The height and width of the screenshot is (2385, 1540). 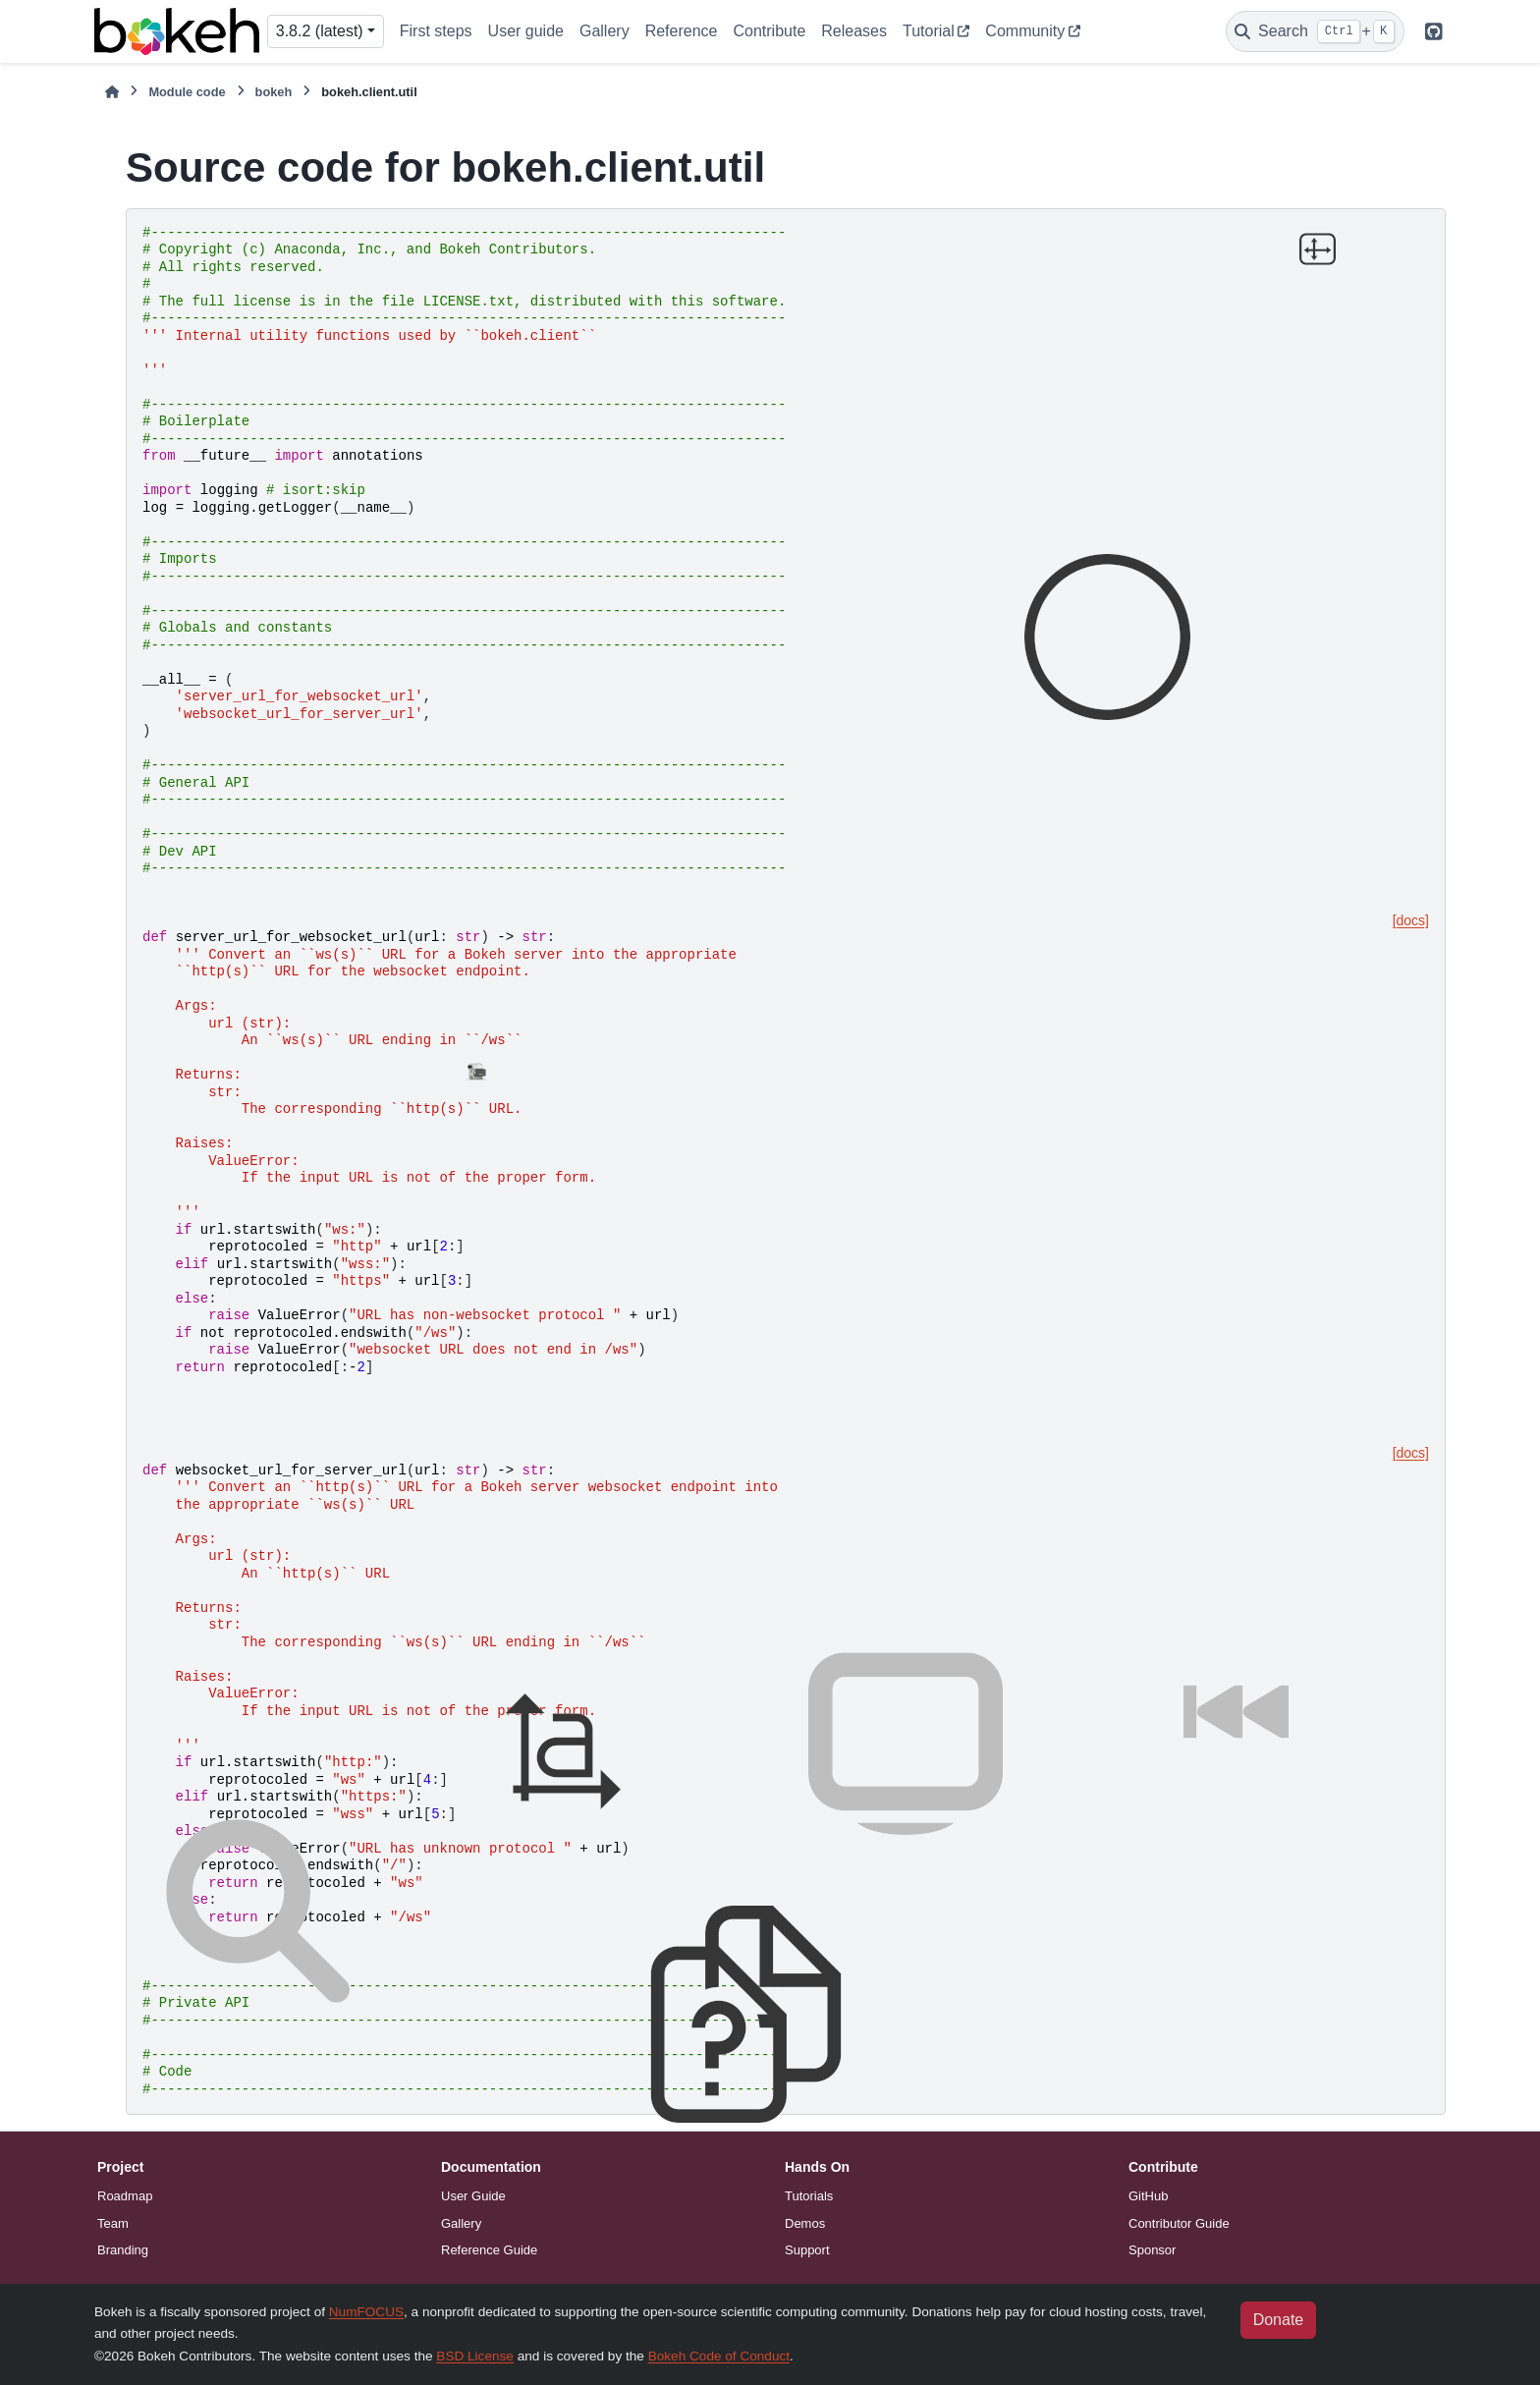 What do you see at coordinates (476, 1072) in the screenshot?
I see `access video camera device settings` at bounding box center [476, 1072].